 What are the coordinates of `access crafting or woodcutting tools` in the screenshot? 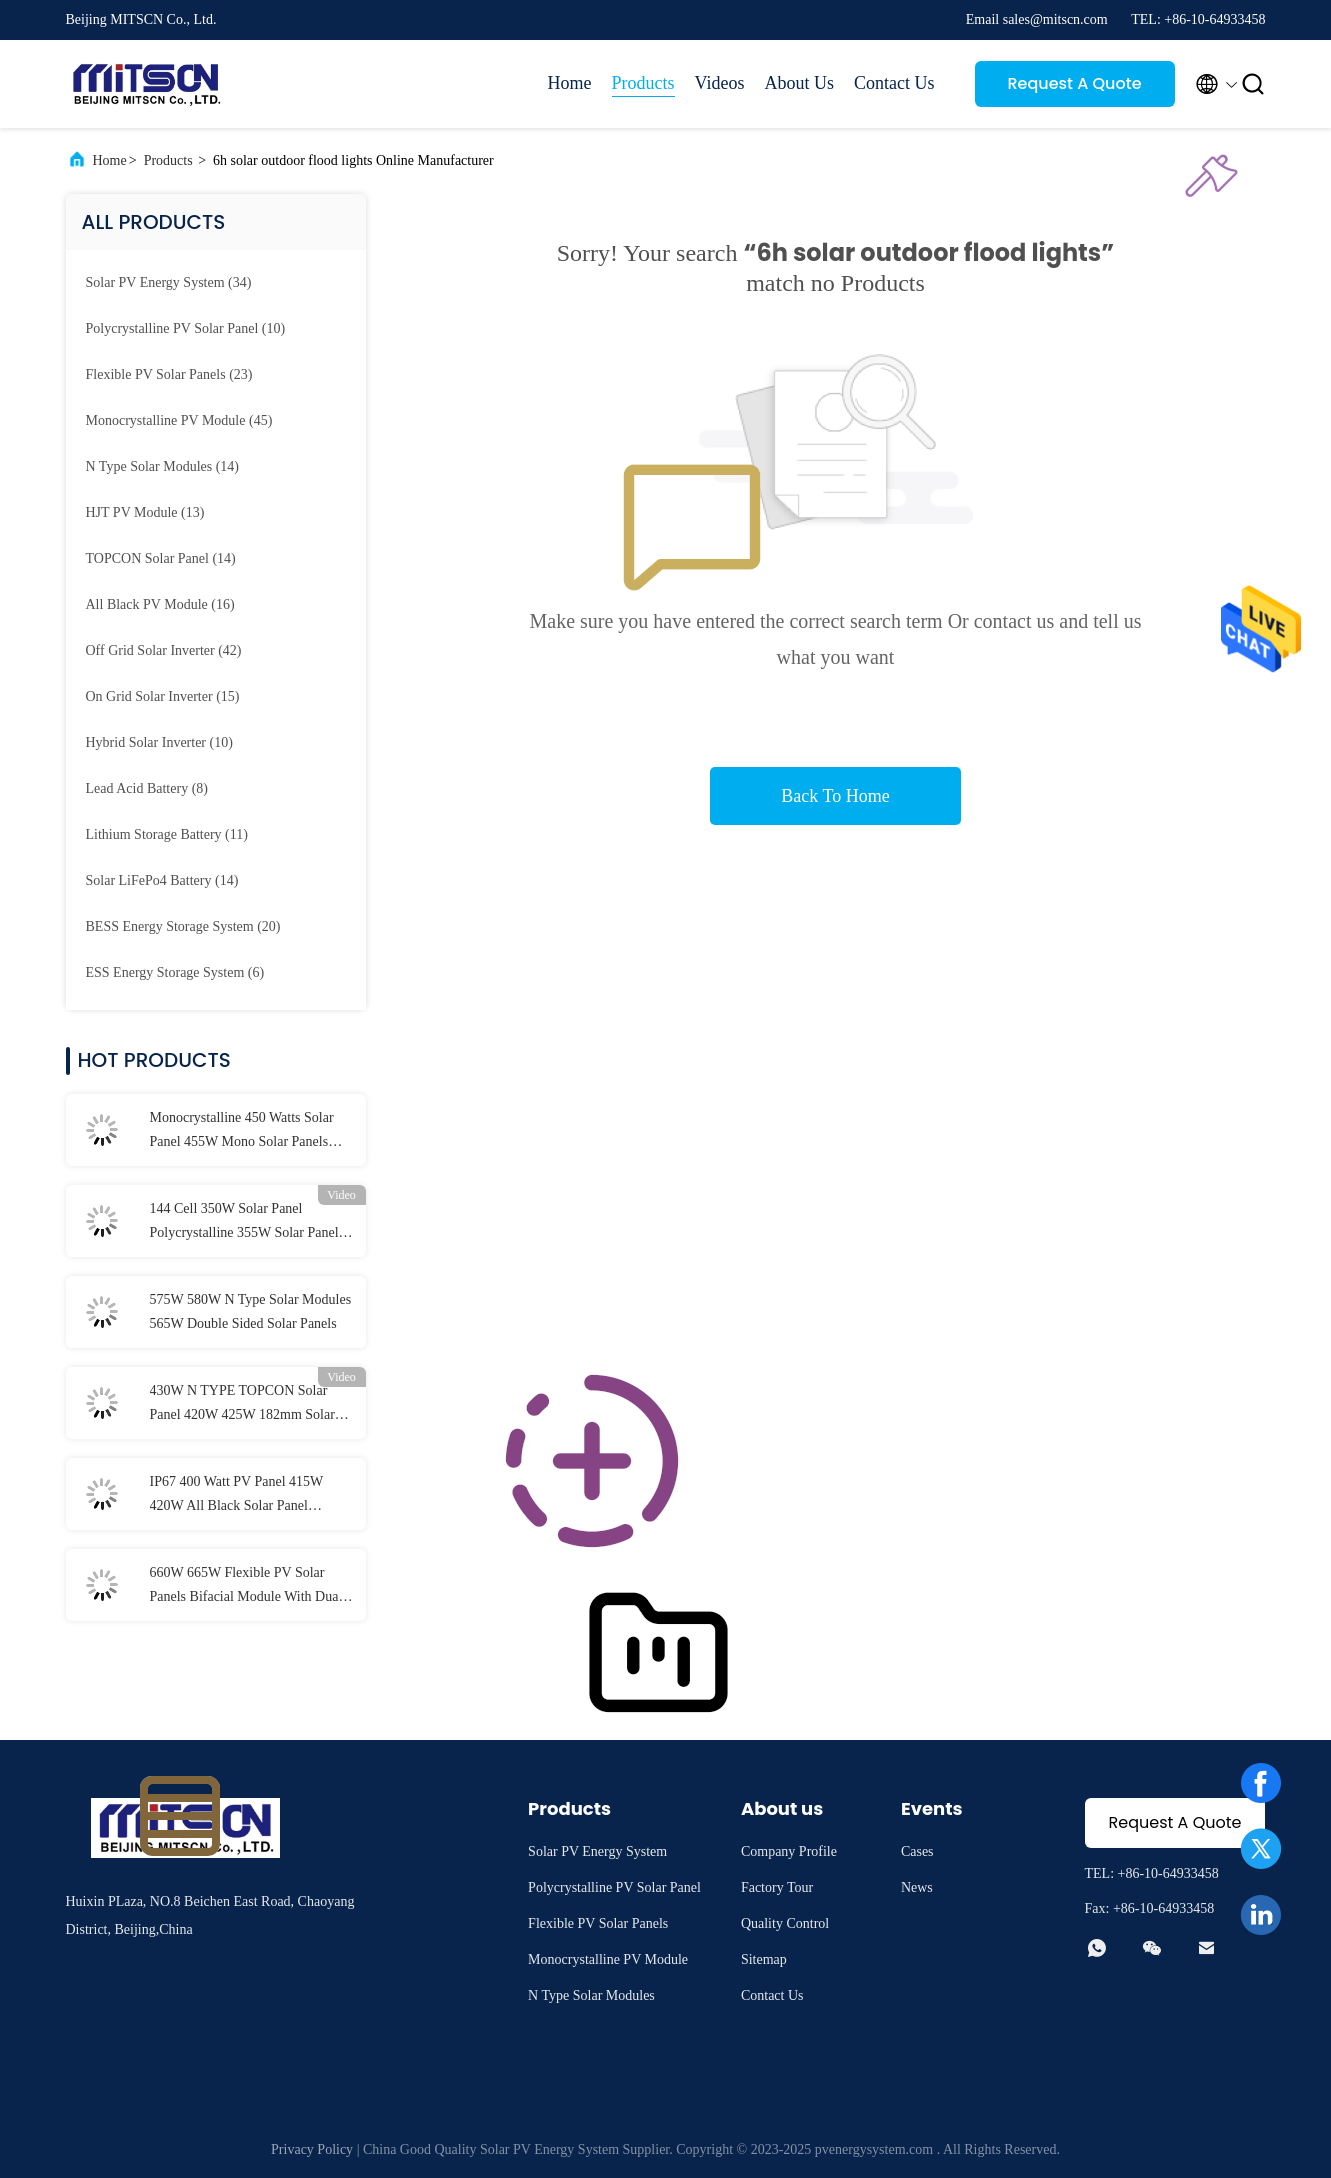 It's located at (1211, 177).